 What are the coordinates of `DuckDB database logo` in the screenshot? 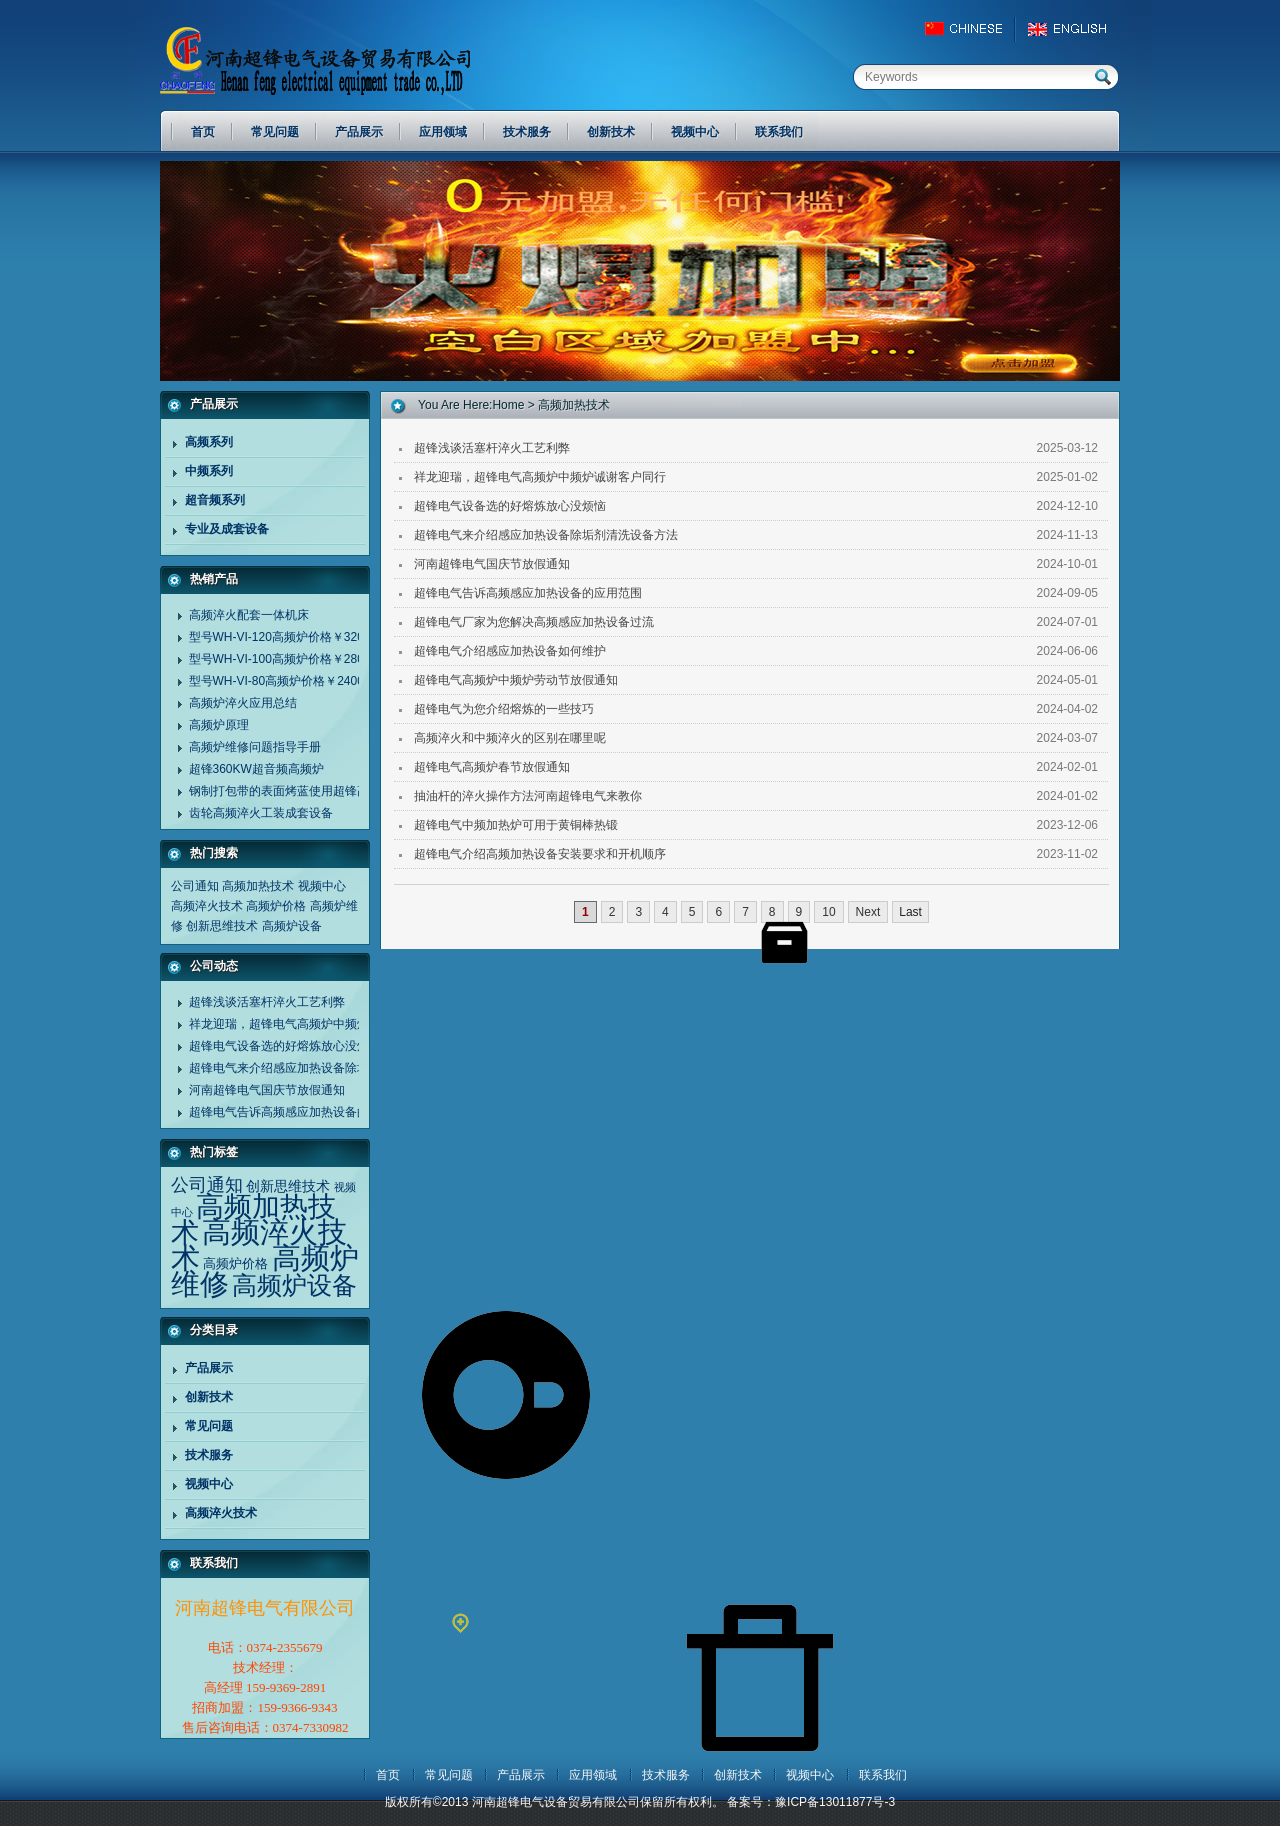 It's located at (506, 1395).